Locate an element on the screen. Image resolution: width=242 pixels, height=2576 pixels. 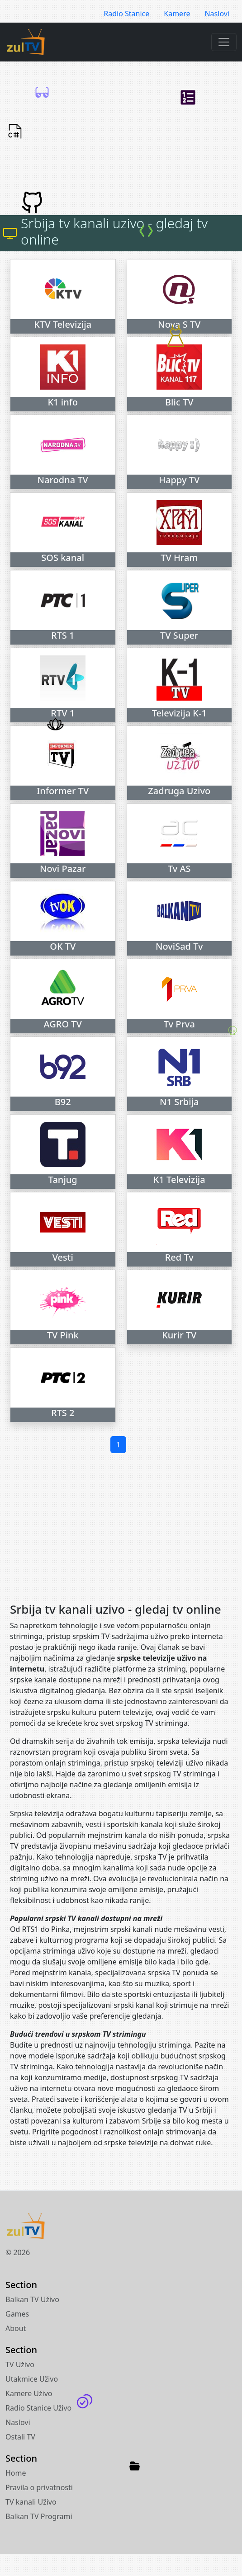
view or edit source code is located at coordinates (146, 231).